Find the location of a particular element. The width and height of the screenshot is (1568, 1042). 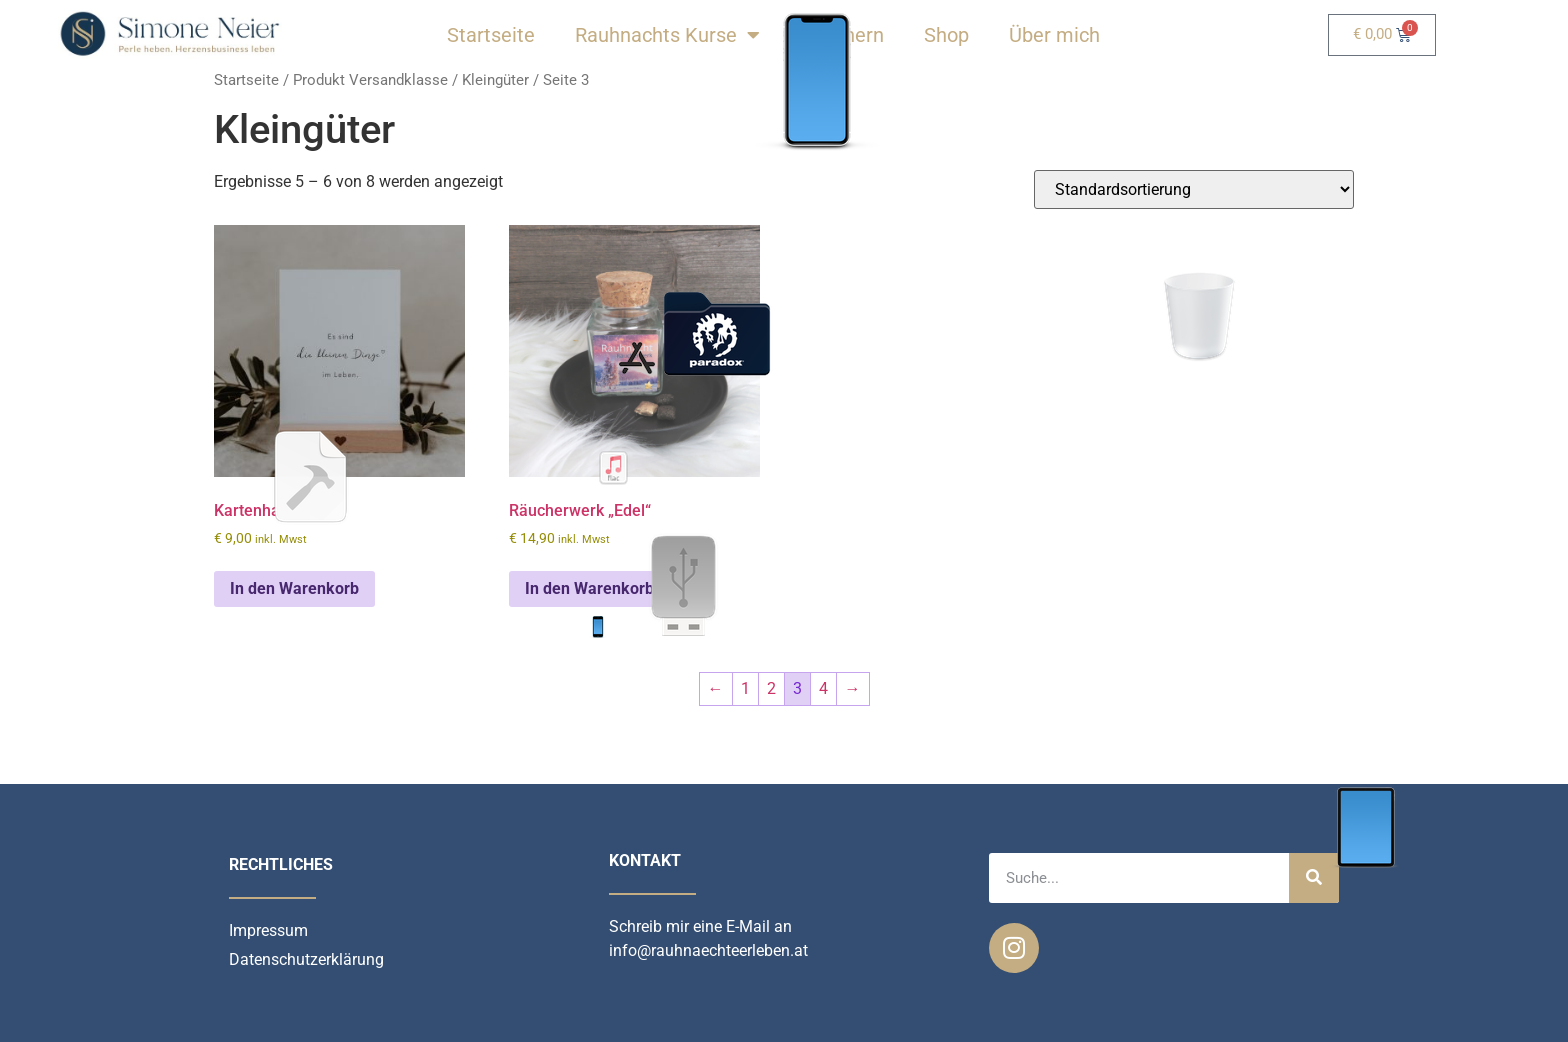

access the applications folder in sidebar is located at coordinates (637, 358).